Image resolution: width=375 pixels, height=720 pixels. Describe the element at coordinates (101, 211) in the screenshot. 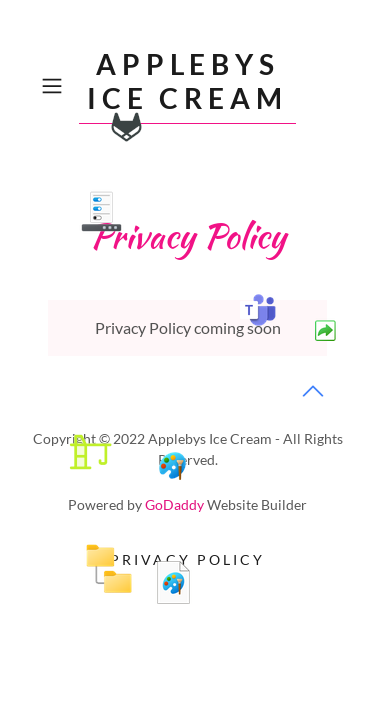

I see `access settings or preferences` at that location.